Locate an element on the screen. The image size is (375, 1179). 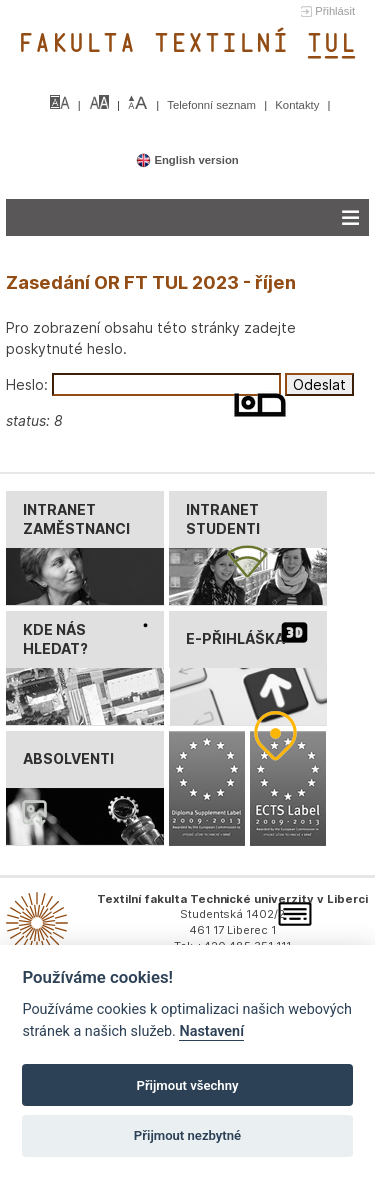
view location on map is located at coordinates (275, 735).